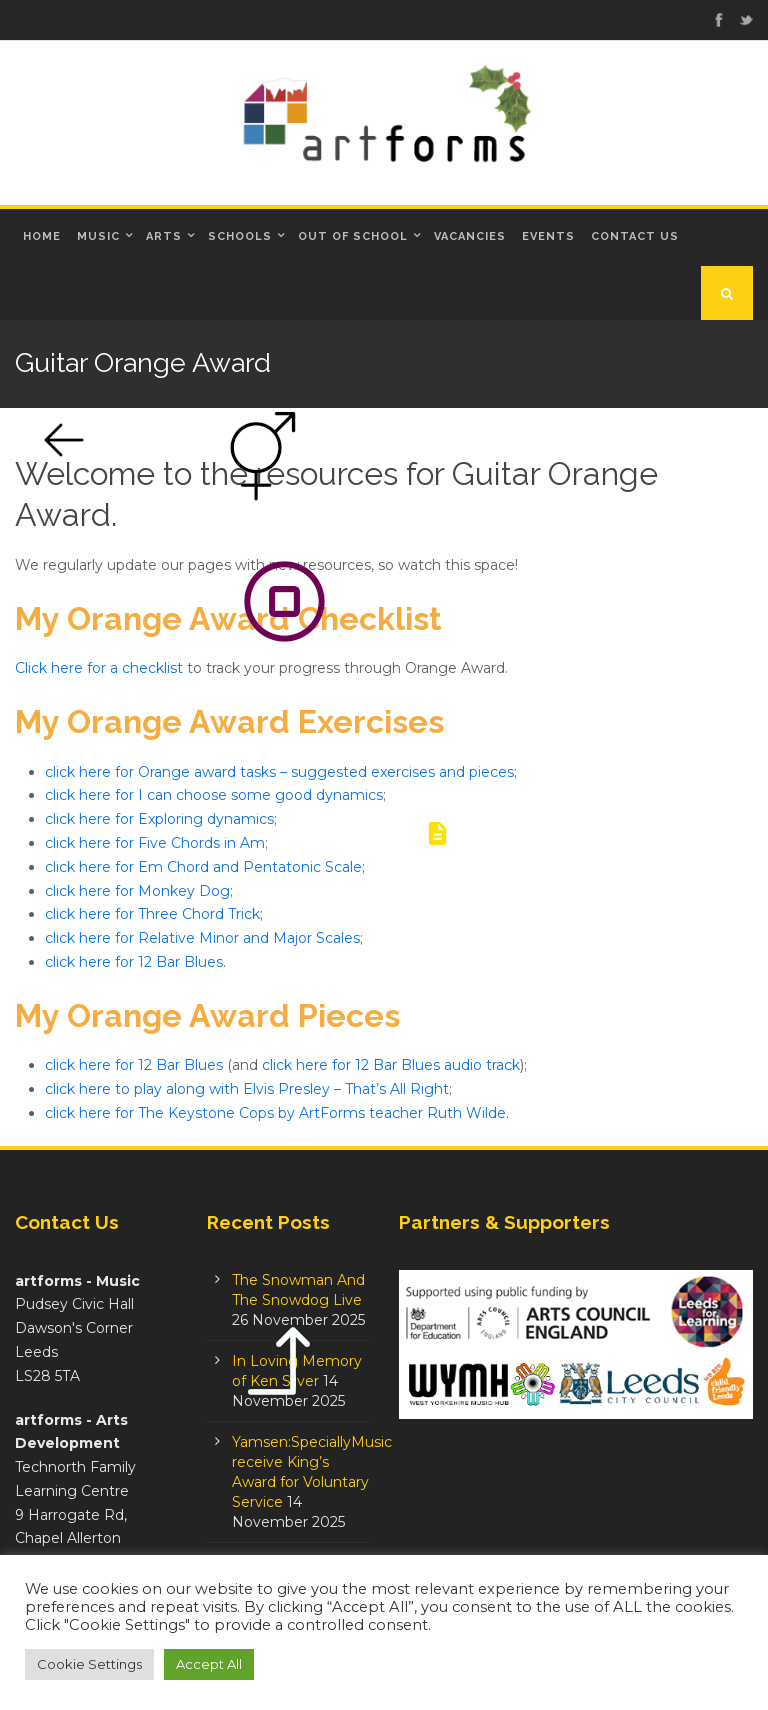  I want to click on turn right then continue upward, so click(279, 1361).